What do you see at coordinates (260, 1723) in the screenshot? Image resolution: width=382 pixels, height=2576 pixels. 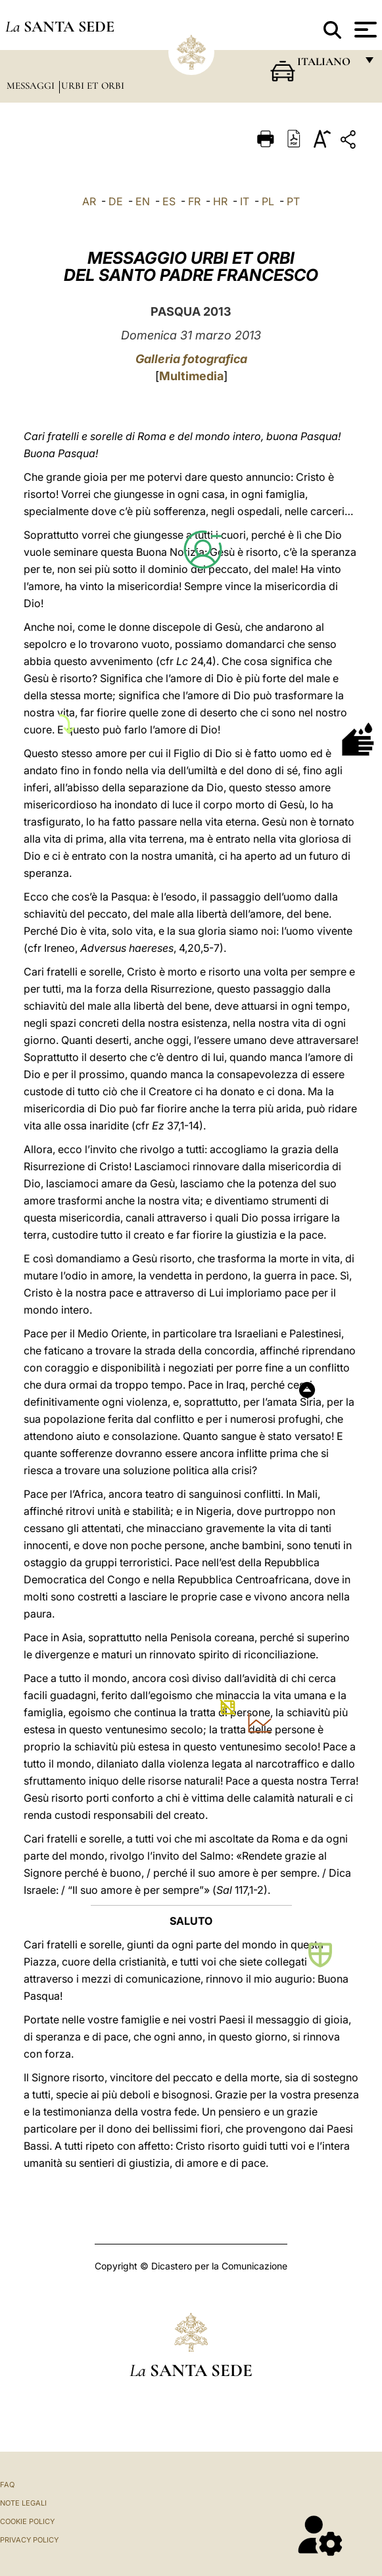 I see `view analytics or statistics` at bounding box center [260, 1723].